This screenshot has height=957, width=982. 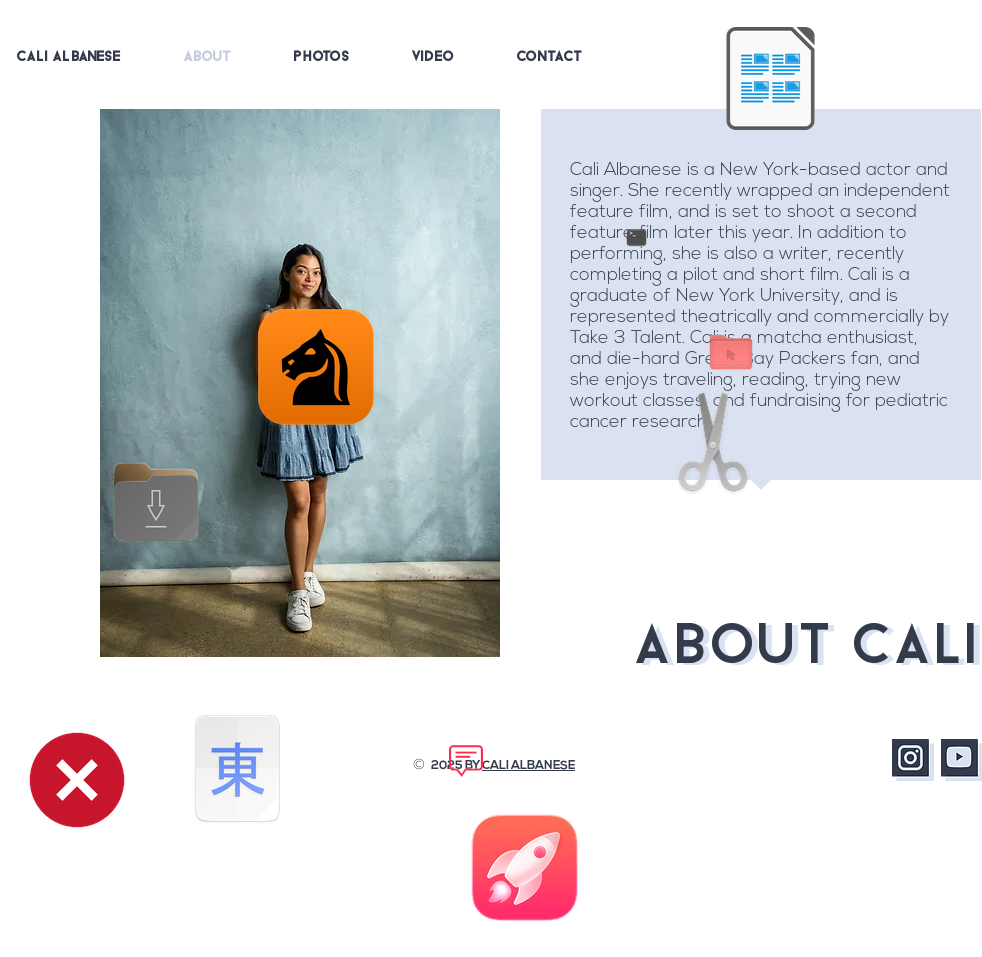 What do you see at coordinates (770, 78) in the screenshot?
I see `libreoffice master document file type` at bounding box center [770, 78].